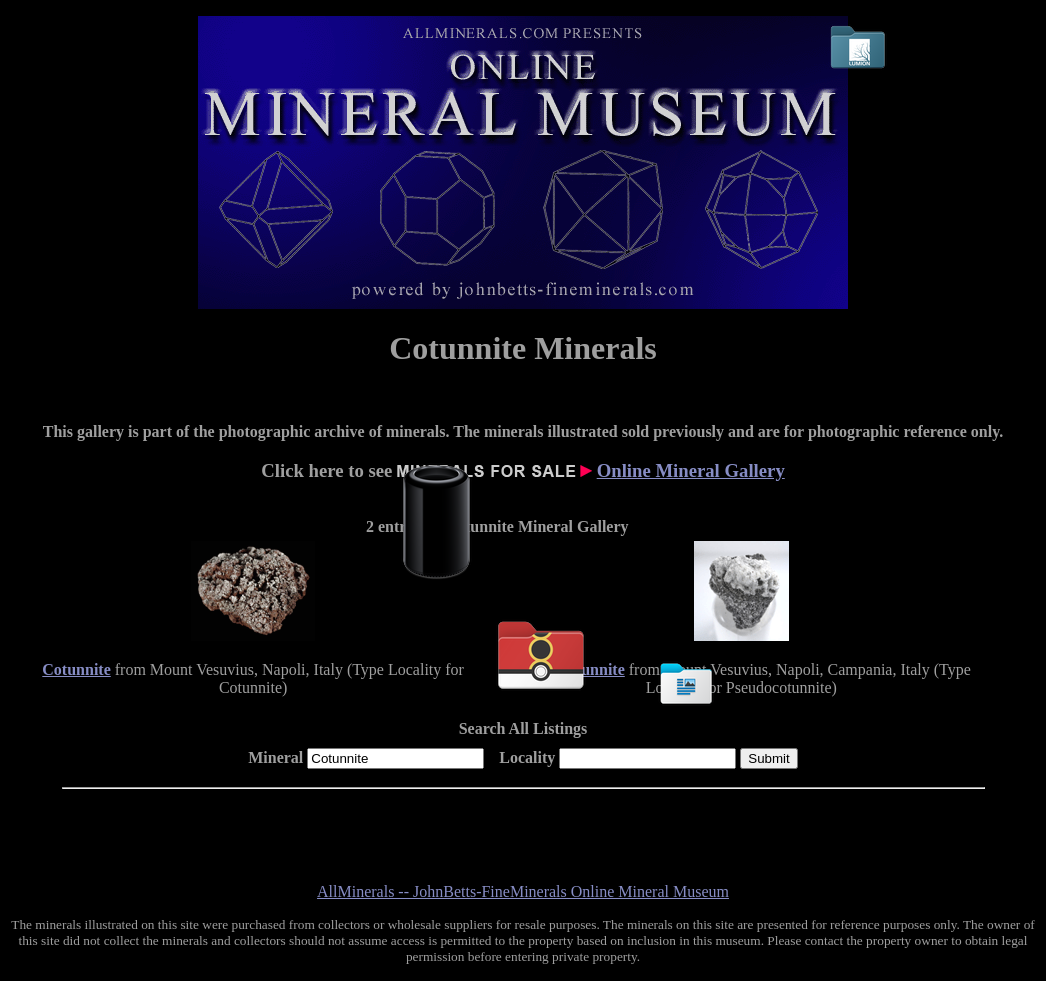 The width and height of the screenshot is (1046, 981). I want to click on open folder containing LibreOffice Writer documents, so click(686, 685).